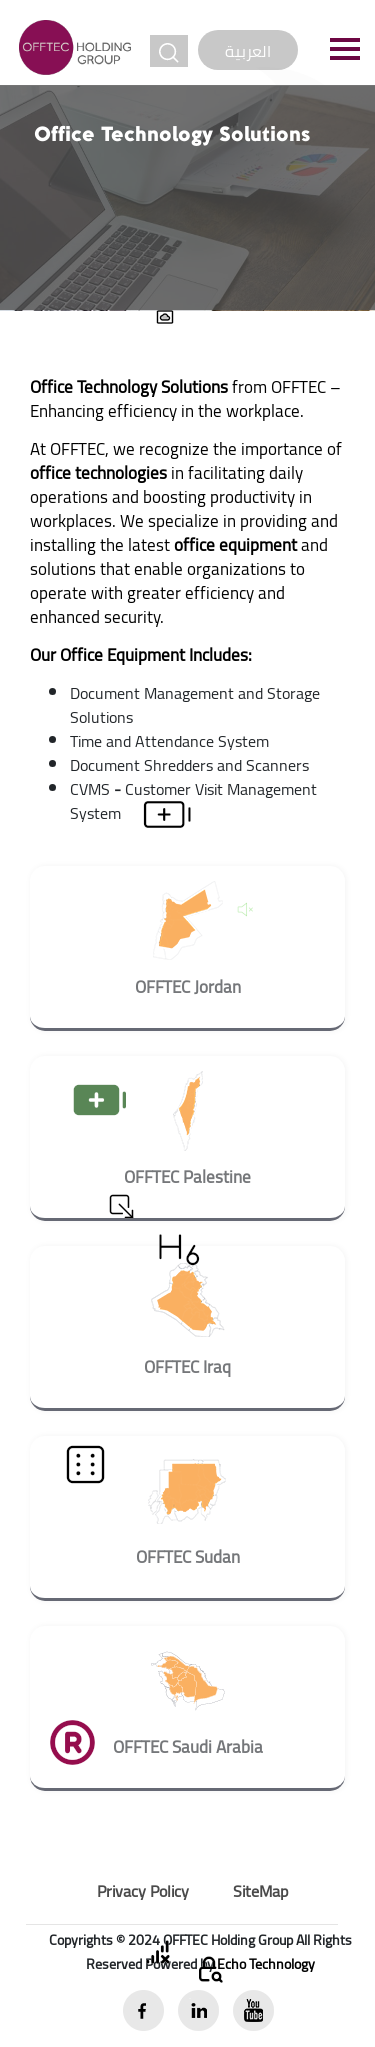  What do you see at coordinates (165, 317) in the screenshot?
I see `access daydream or screensaver settings` at bounding box center [165, 317].